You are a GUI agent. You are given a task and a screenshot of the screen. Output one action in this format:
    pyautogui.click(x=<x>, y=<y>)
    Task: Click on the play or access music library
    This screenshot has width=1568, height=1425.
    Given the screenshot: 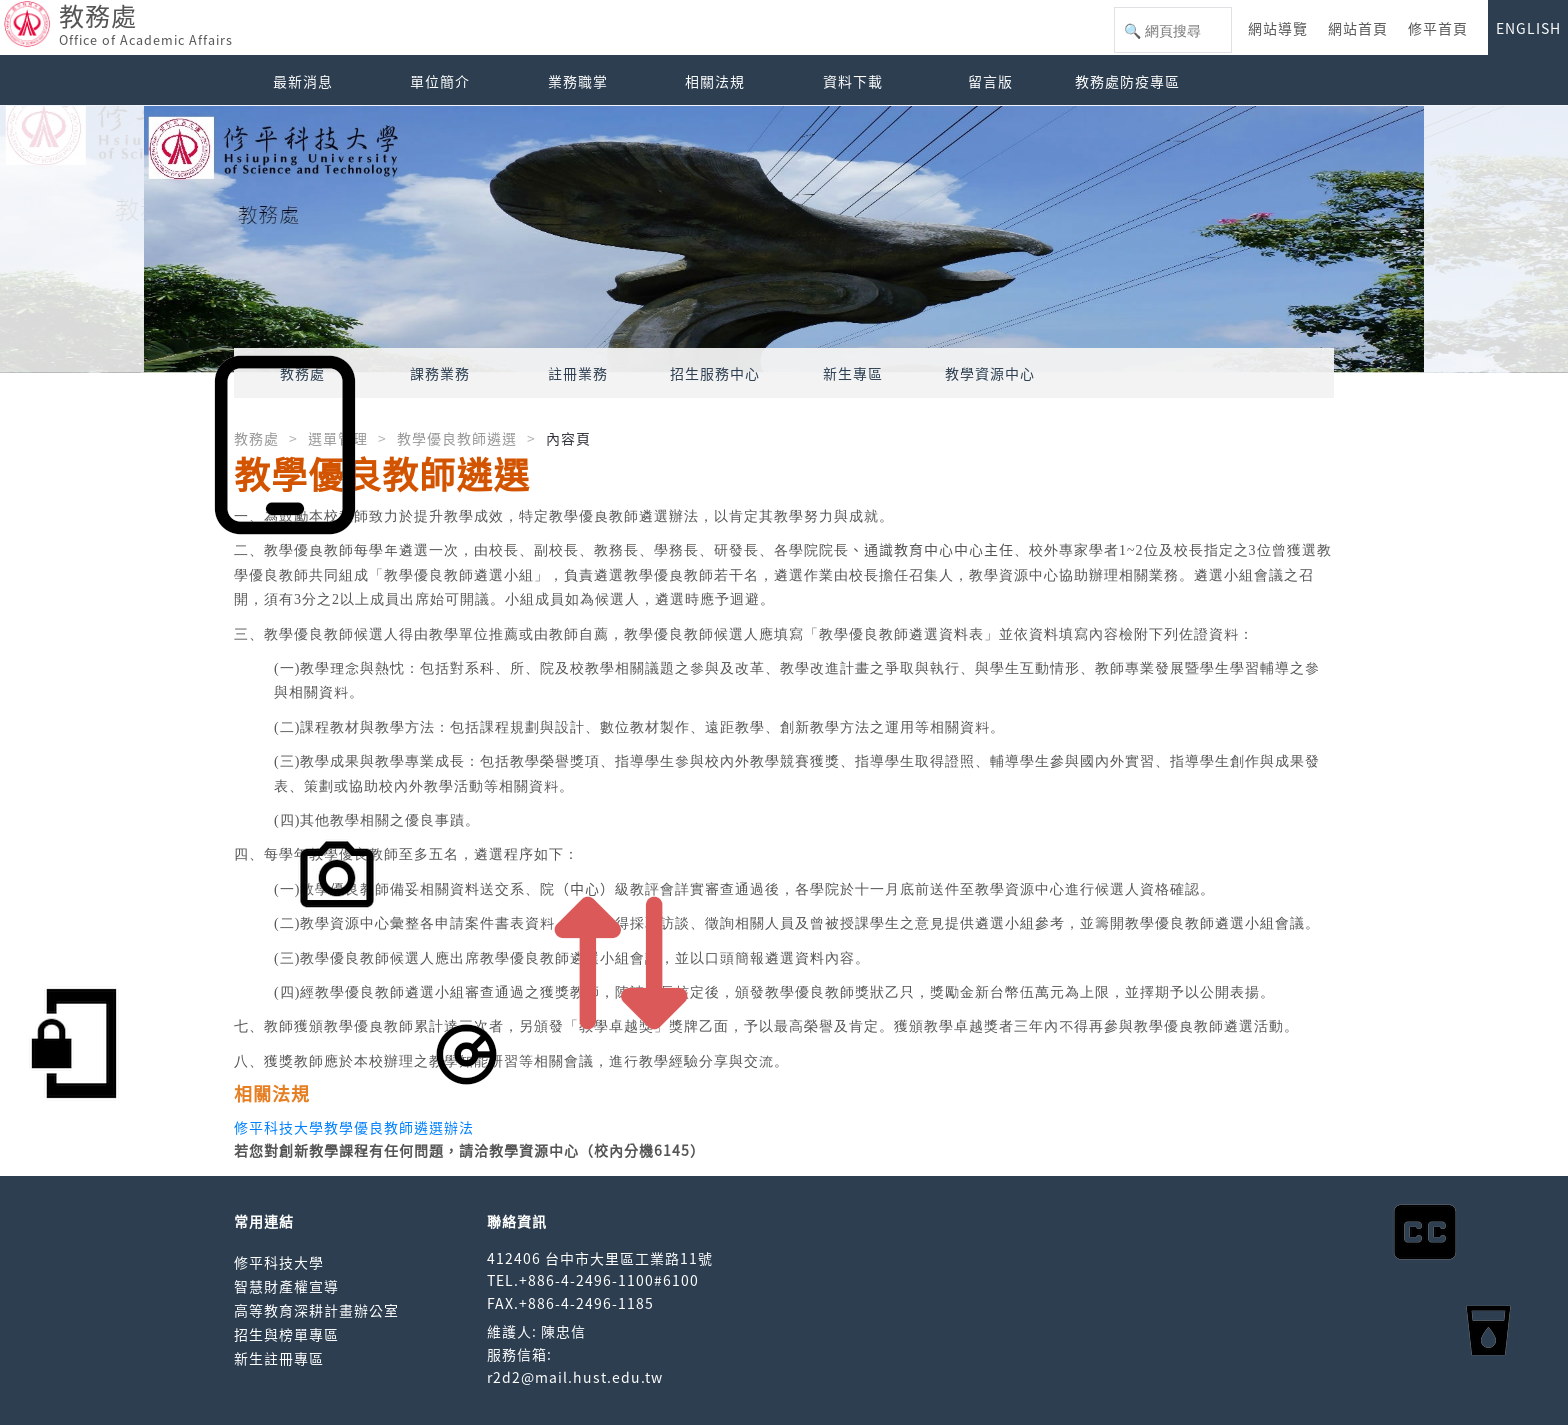 What is the action you would take?
    pyautogui.click(x=466, y=1054)
    